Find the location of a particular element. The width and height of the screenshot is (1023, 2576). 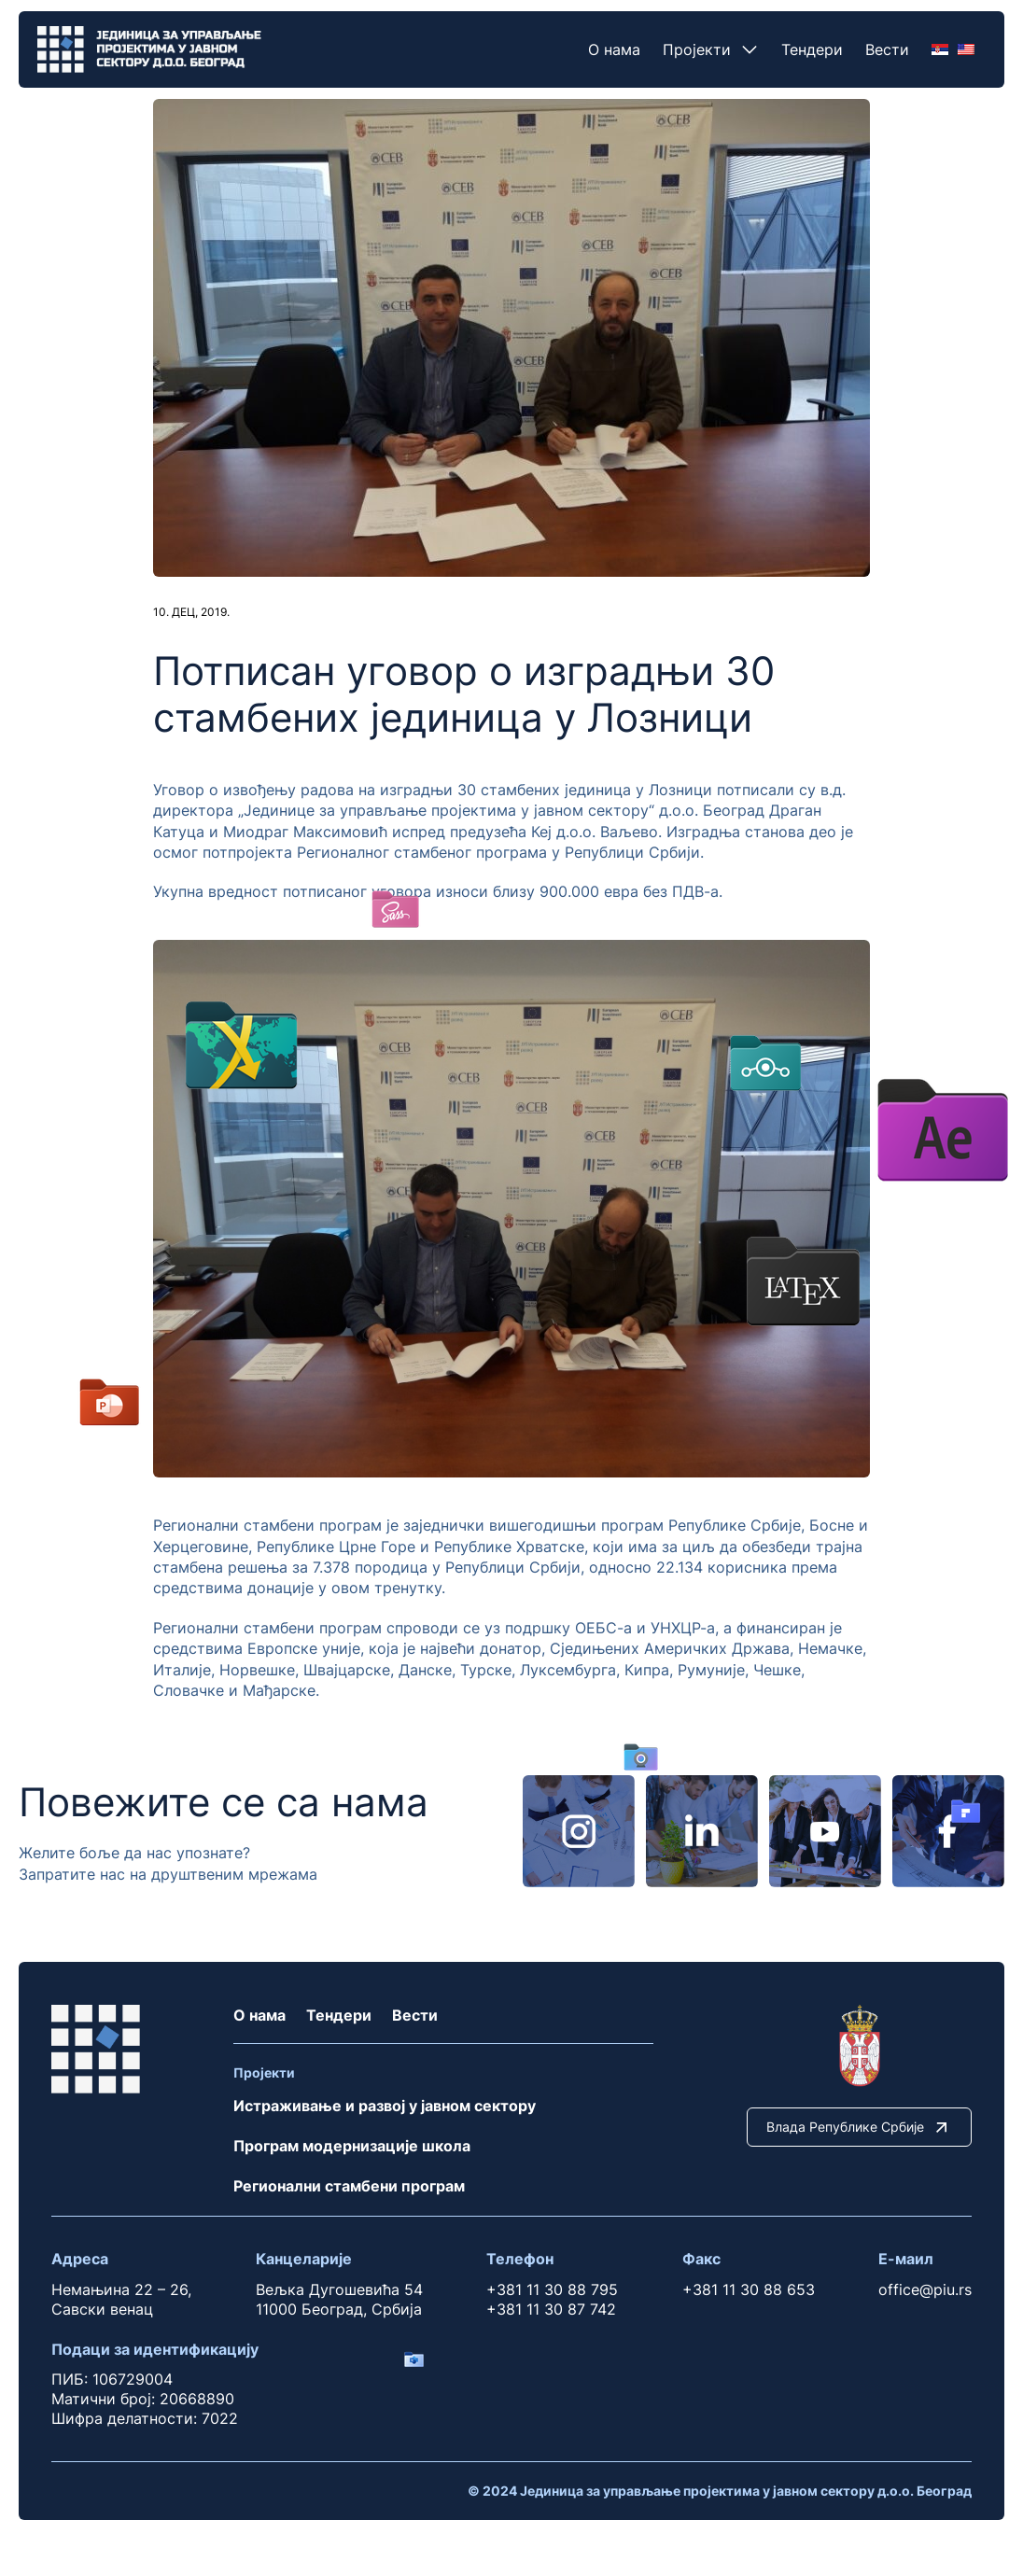

folder containing Adobe After Effects project files is located at coordinates (942, 1133).